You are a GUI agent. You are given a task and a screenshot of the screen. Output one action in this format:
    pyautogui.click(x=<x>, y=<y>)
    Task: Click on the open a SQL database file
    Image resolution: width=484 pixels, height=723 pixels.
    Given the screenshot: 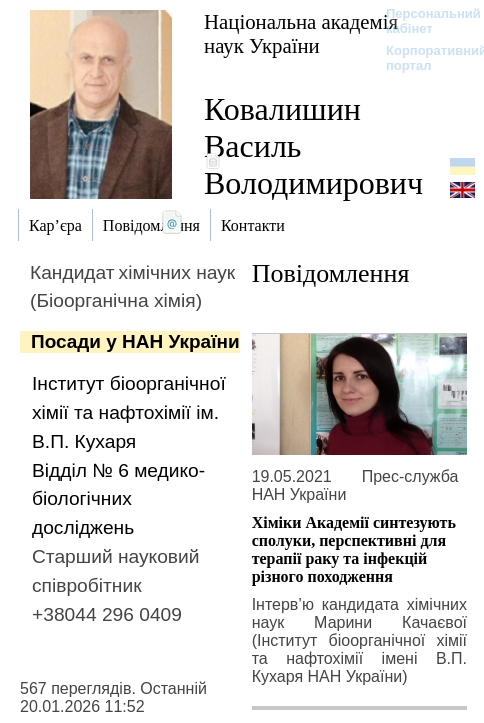 What is the action you would take?
    pyautogui.click(x=213, y=161)
    